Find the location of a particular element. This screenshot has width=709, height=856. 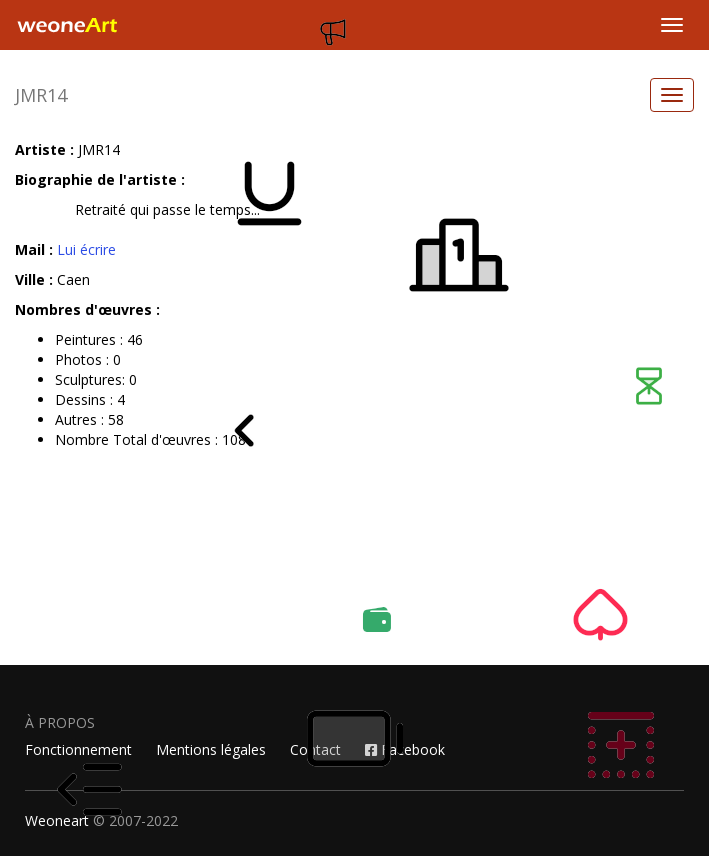

access your wallet or payment methods is located at coordinates (377, 620).